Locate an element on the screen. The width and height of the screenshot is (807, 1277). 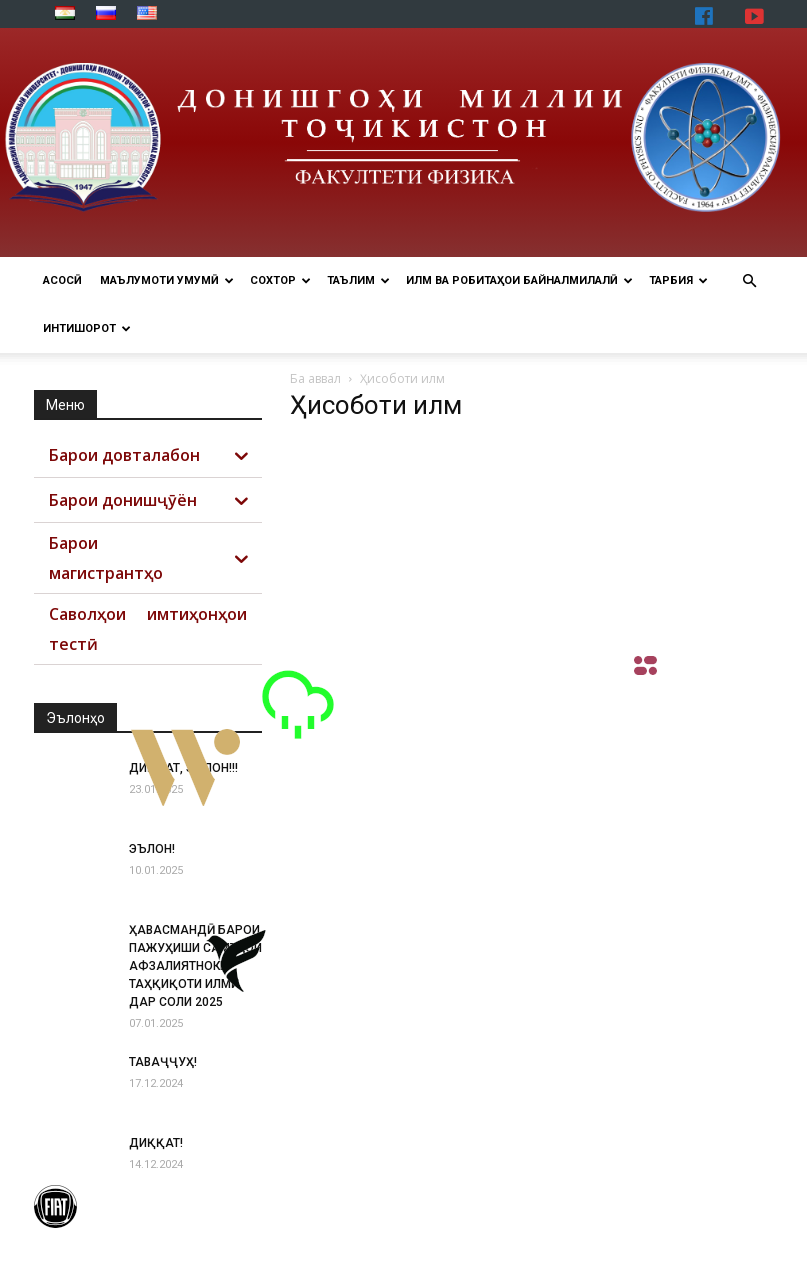
fiat brand or vehicle identification is located at coordinates (55, 1206).